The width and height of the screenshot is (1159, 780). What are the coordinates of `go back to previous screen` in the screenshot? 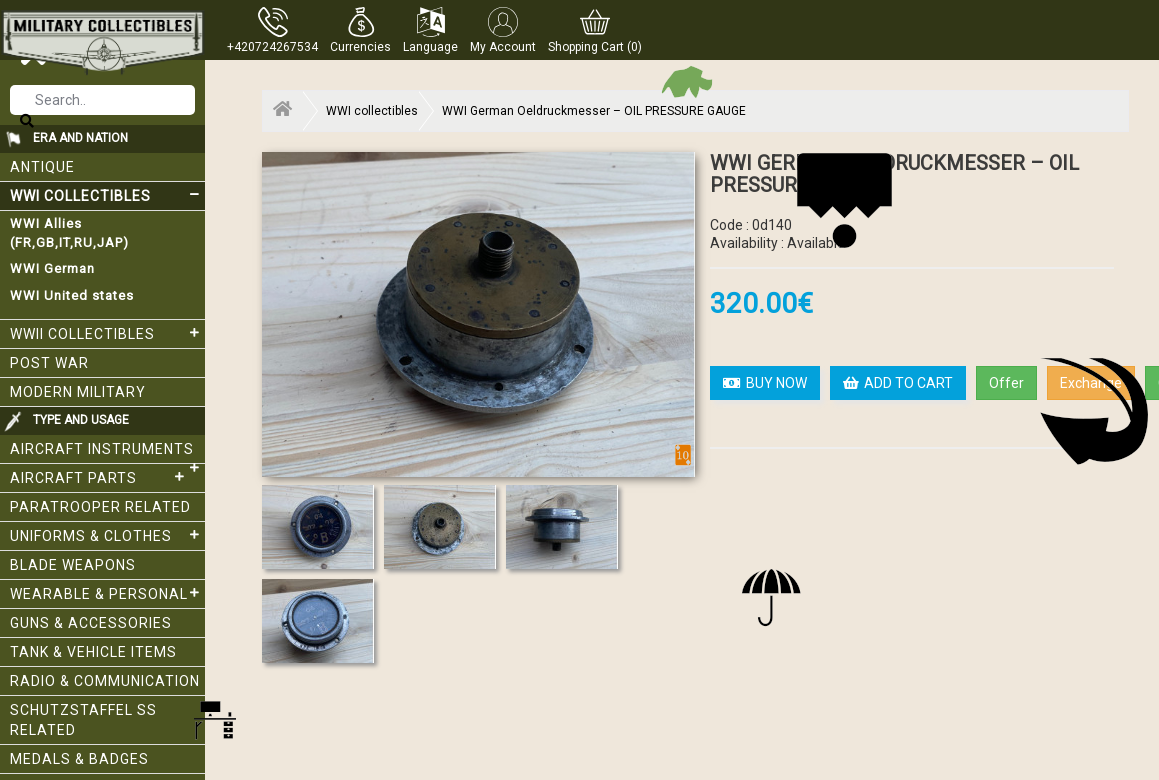 It's located at (1094, 412).